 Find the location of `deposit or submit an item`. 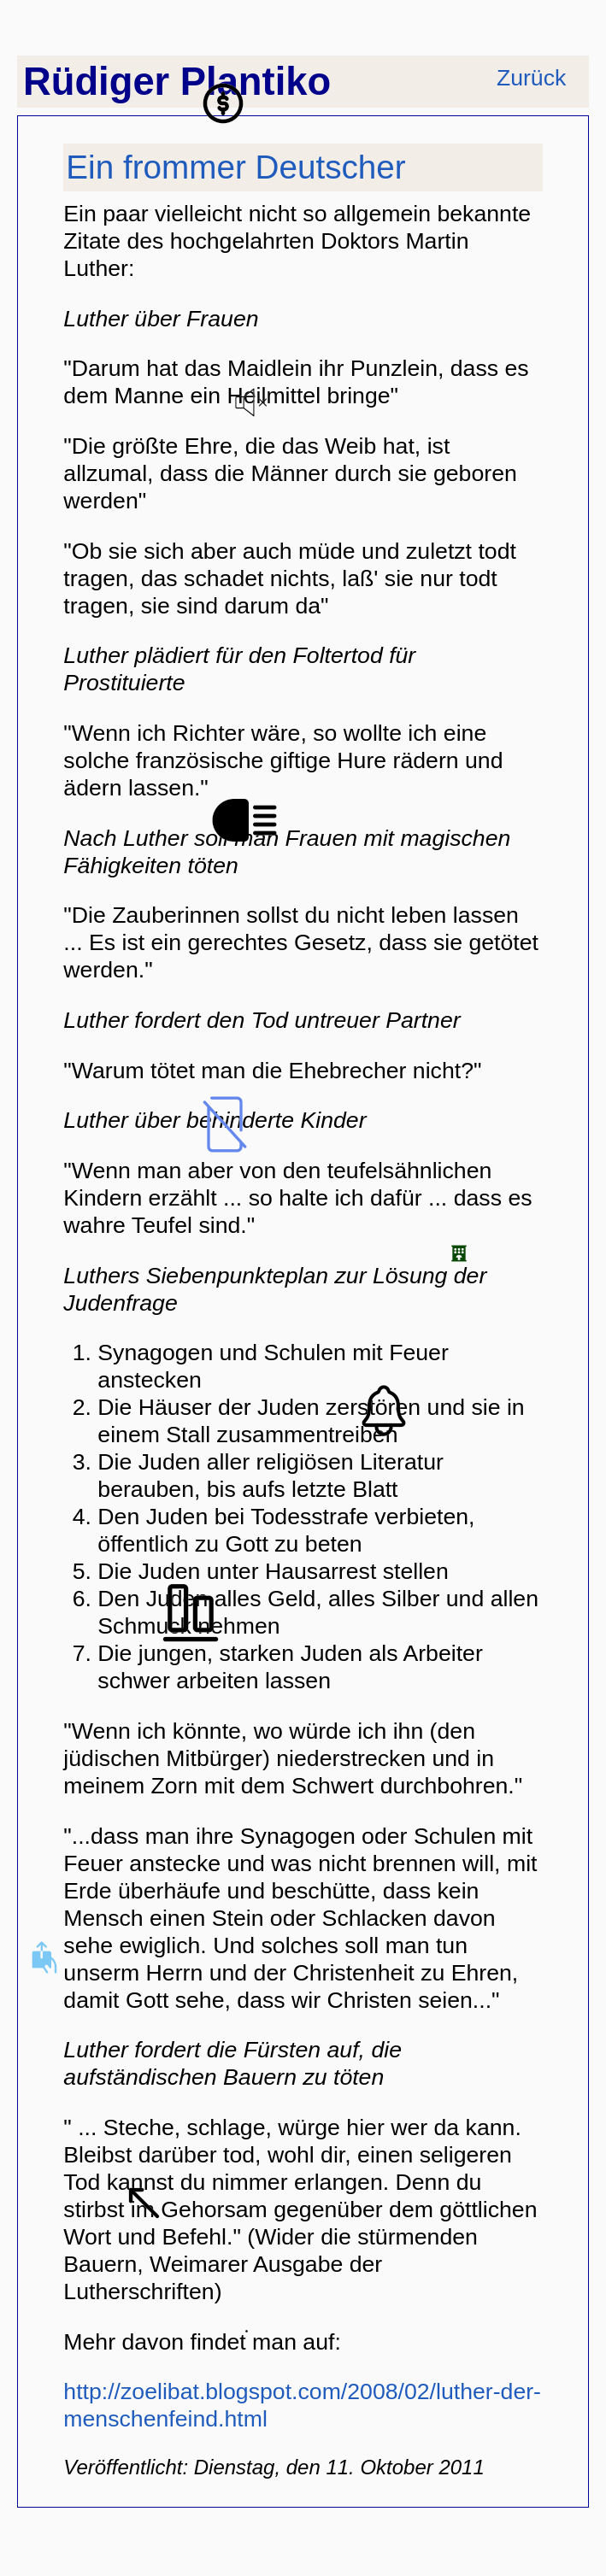

deposit or submit an item is located at coordinates (43, 1957).